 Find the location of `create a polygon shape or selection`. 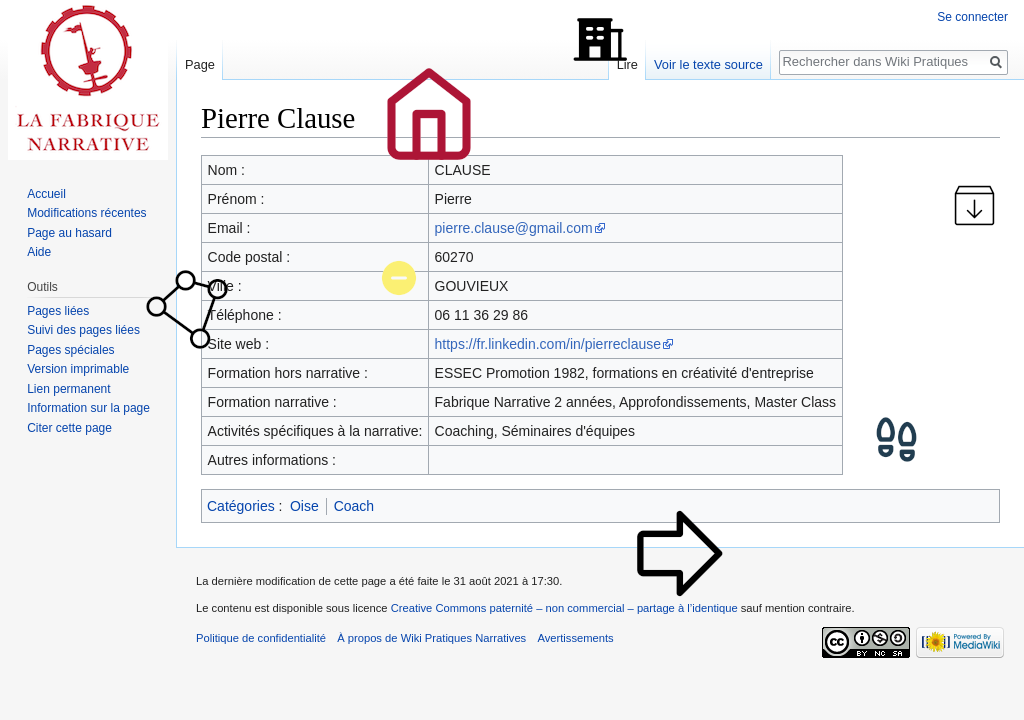

create a polygon shape or selection is located at coordinates (188, 309).